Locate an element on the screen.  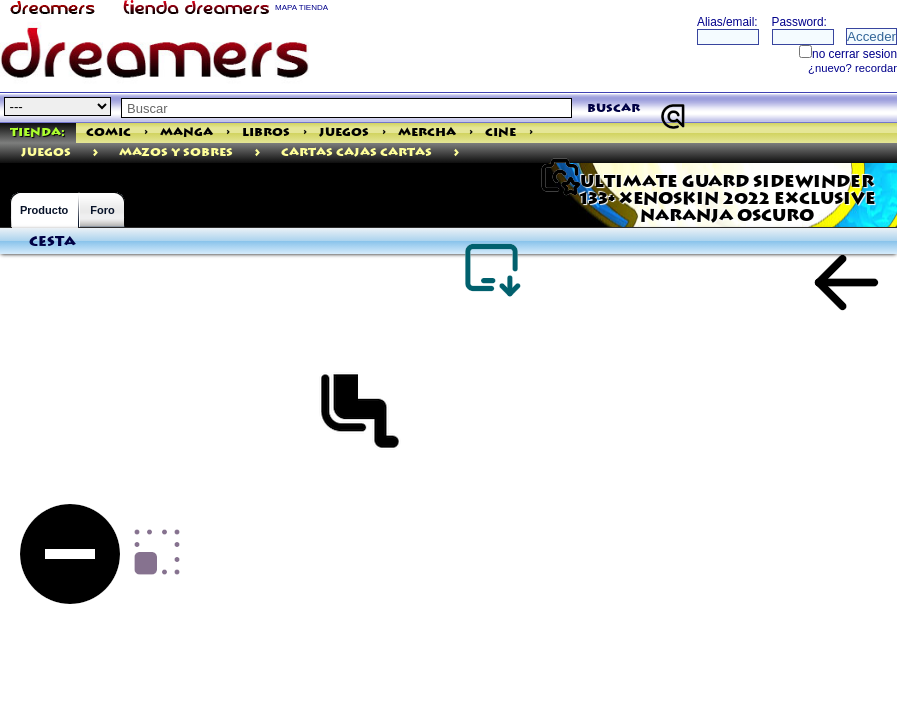
go back to the previous screen is located at coordinates (846, 282).